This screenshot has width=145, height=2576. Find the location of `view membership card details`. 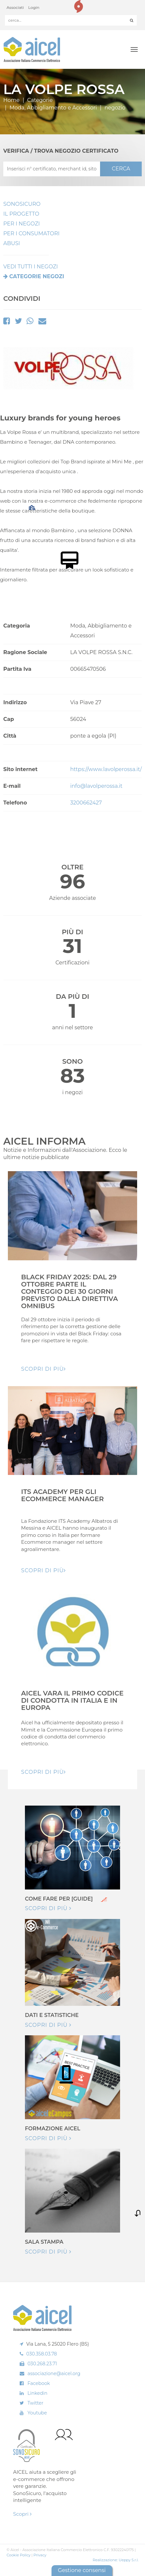

view membership card details is located at coordinates (70, 560).